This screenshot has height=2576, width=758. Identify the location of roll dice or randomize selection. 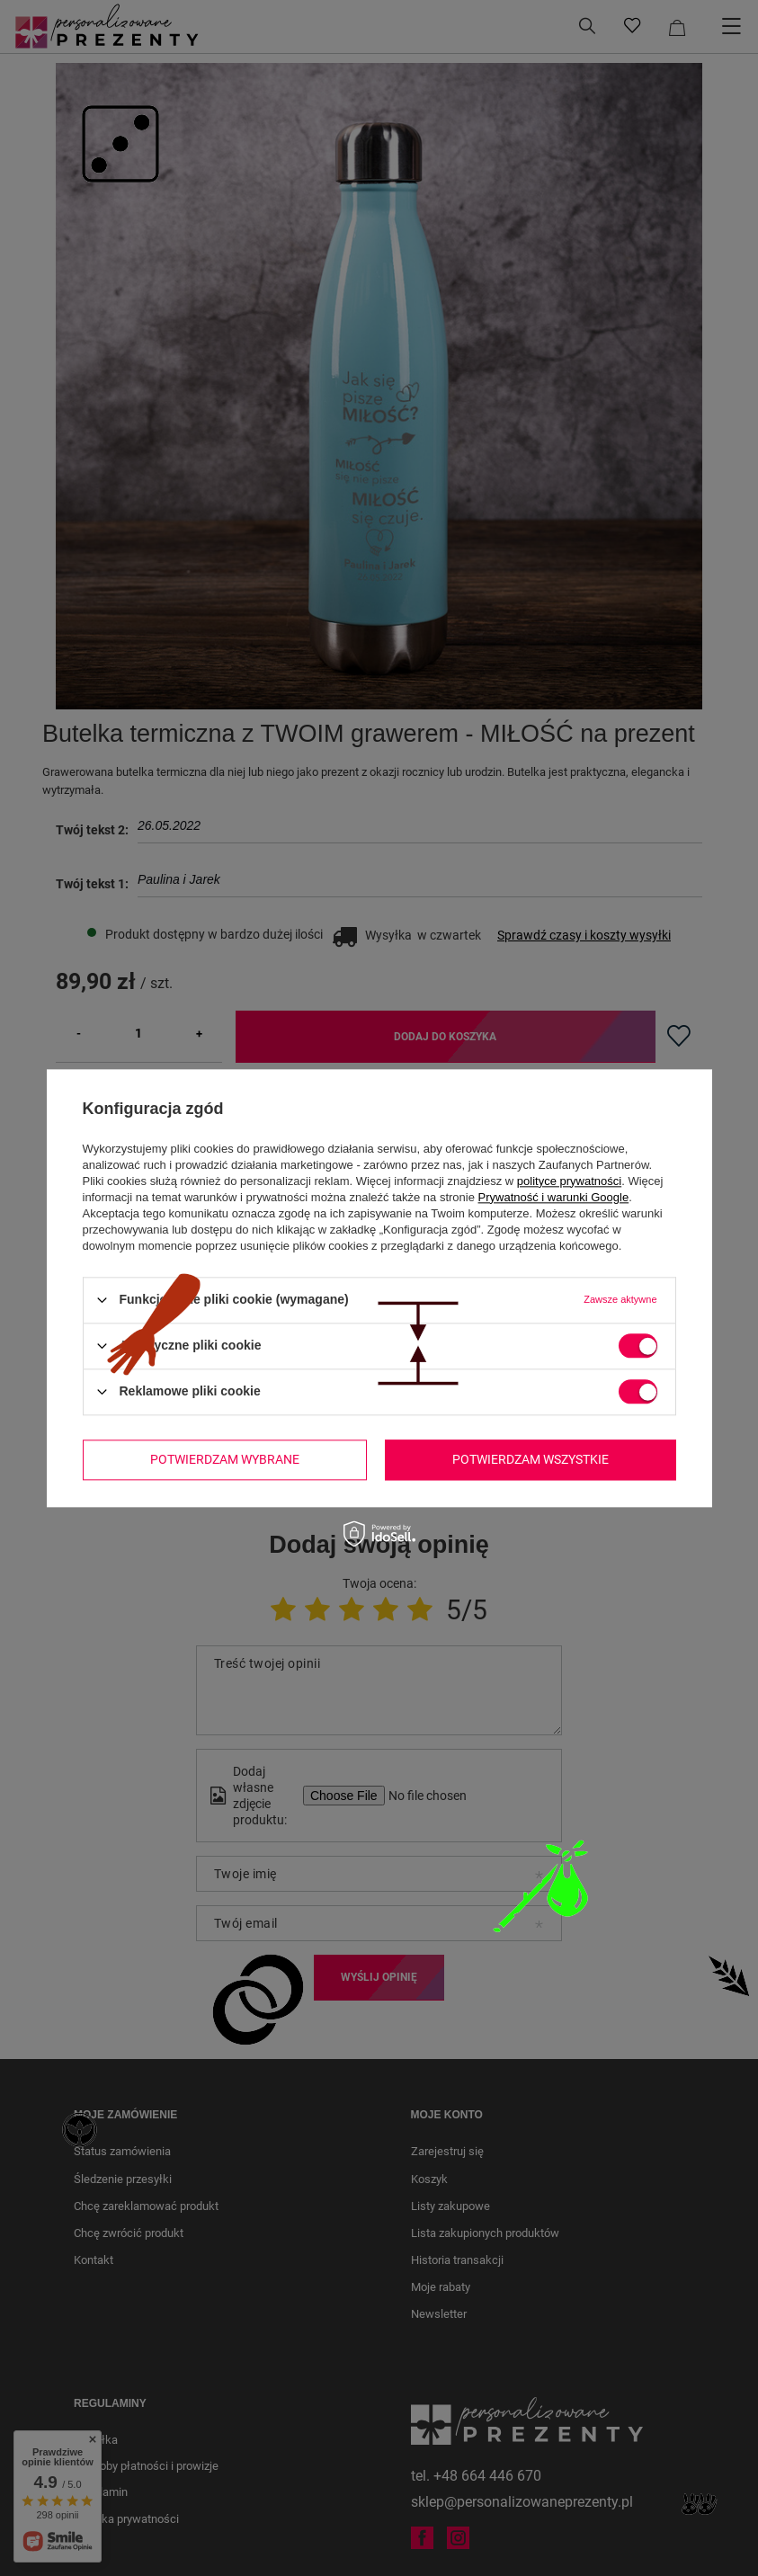
(120, 144).